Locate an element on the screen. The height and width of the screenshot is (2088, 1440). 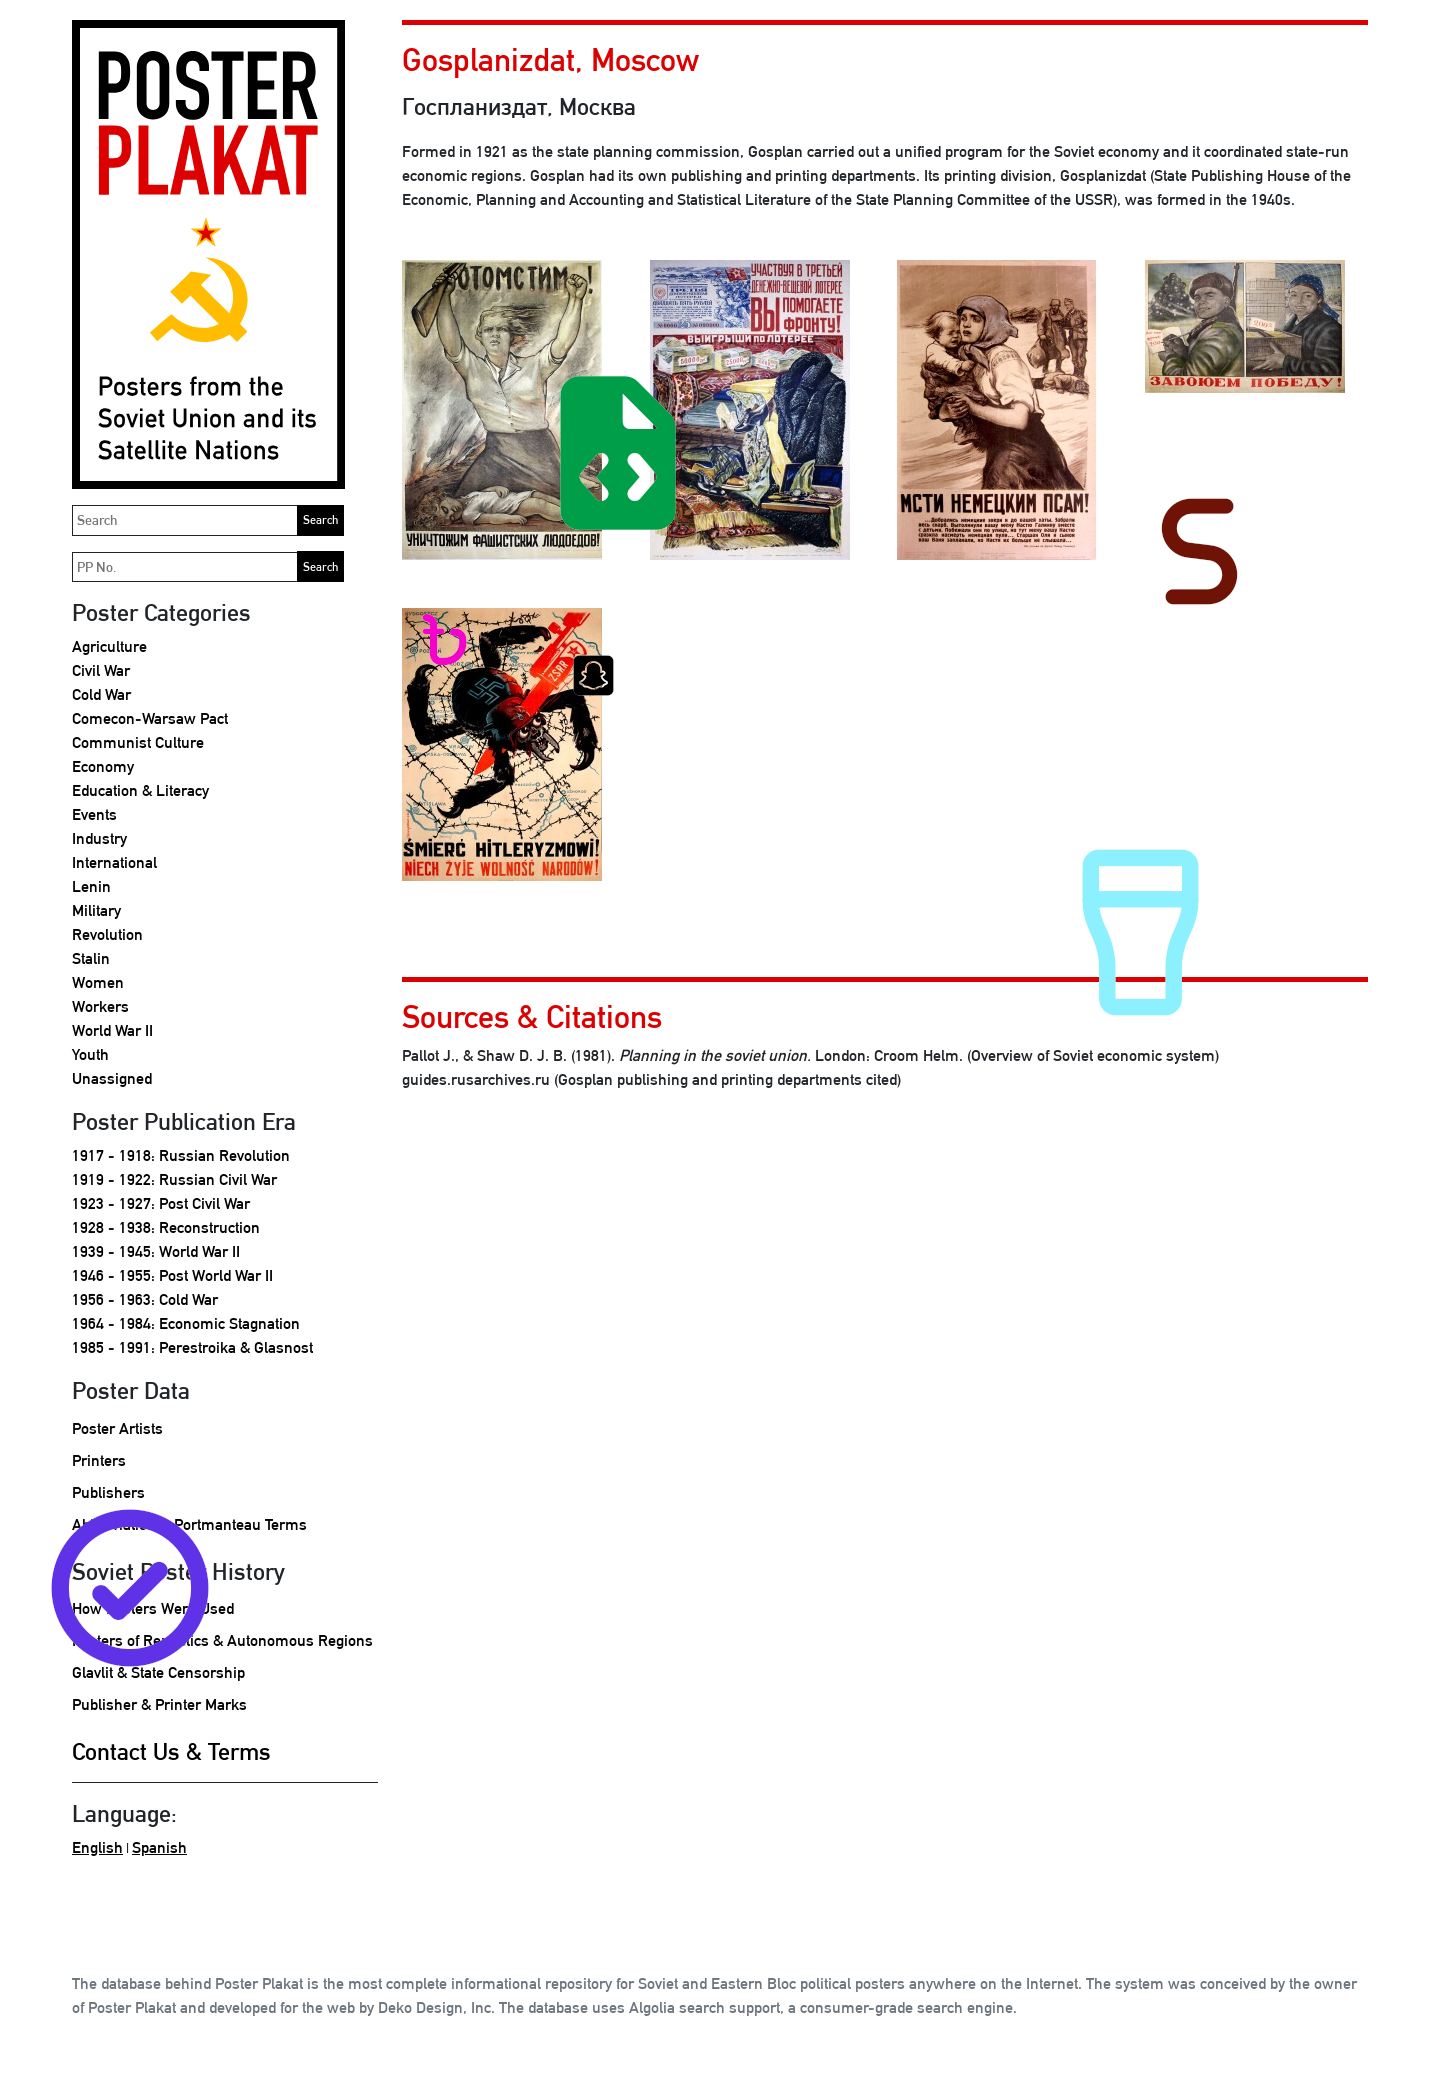
open Snapchat app is located at coordinates (593, 675).